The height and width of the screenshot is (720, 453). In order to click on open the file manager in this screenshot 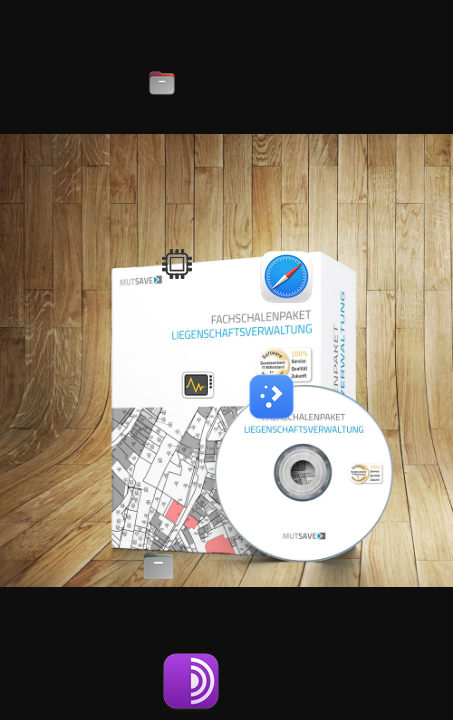, I will do `click(158, 565)`.